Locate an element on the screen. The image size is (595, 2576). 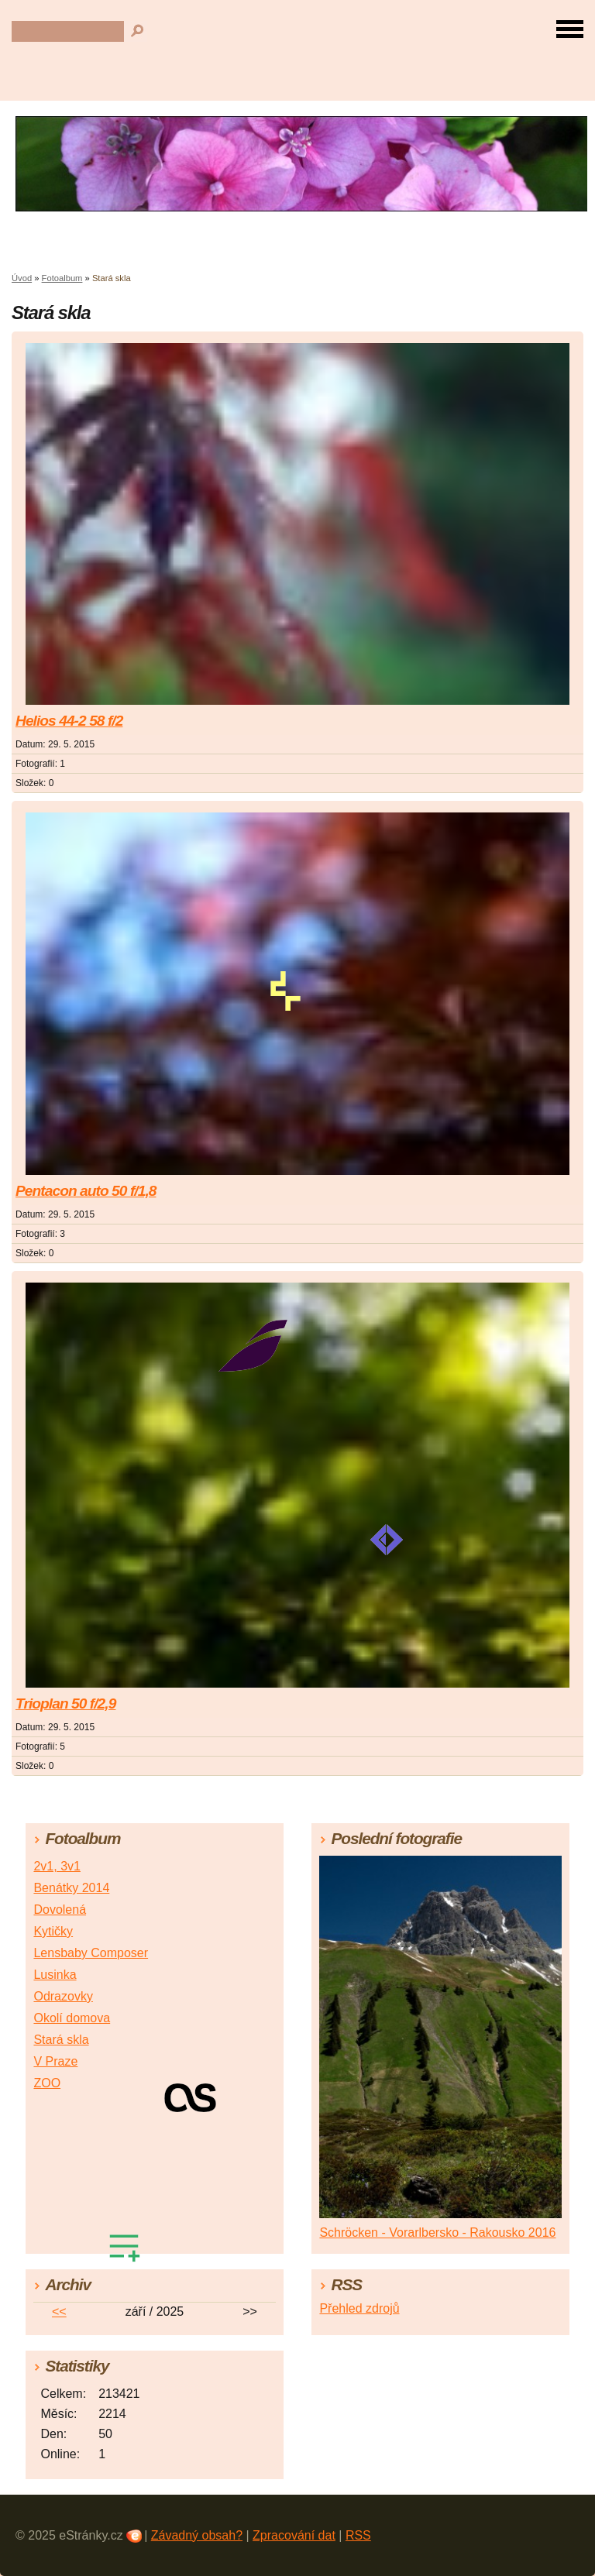
add to playlist is located at coordinates (124, 2246).